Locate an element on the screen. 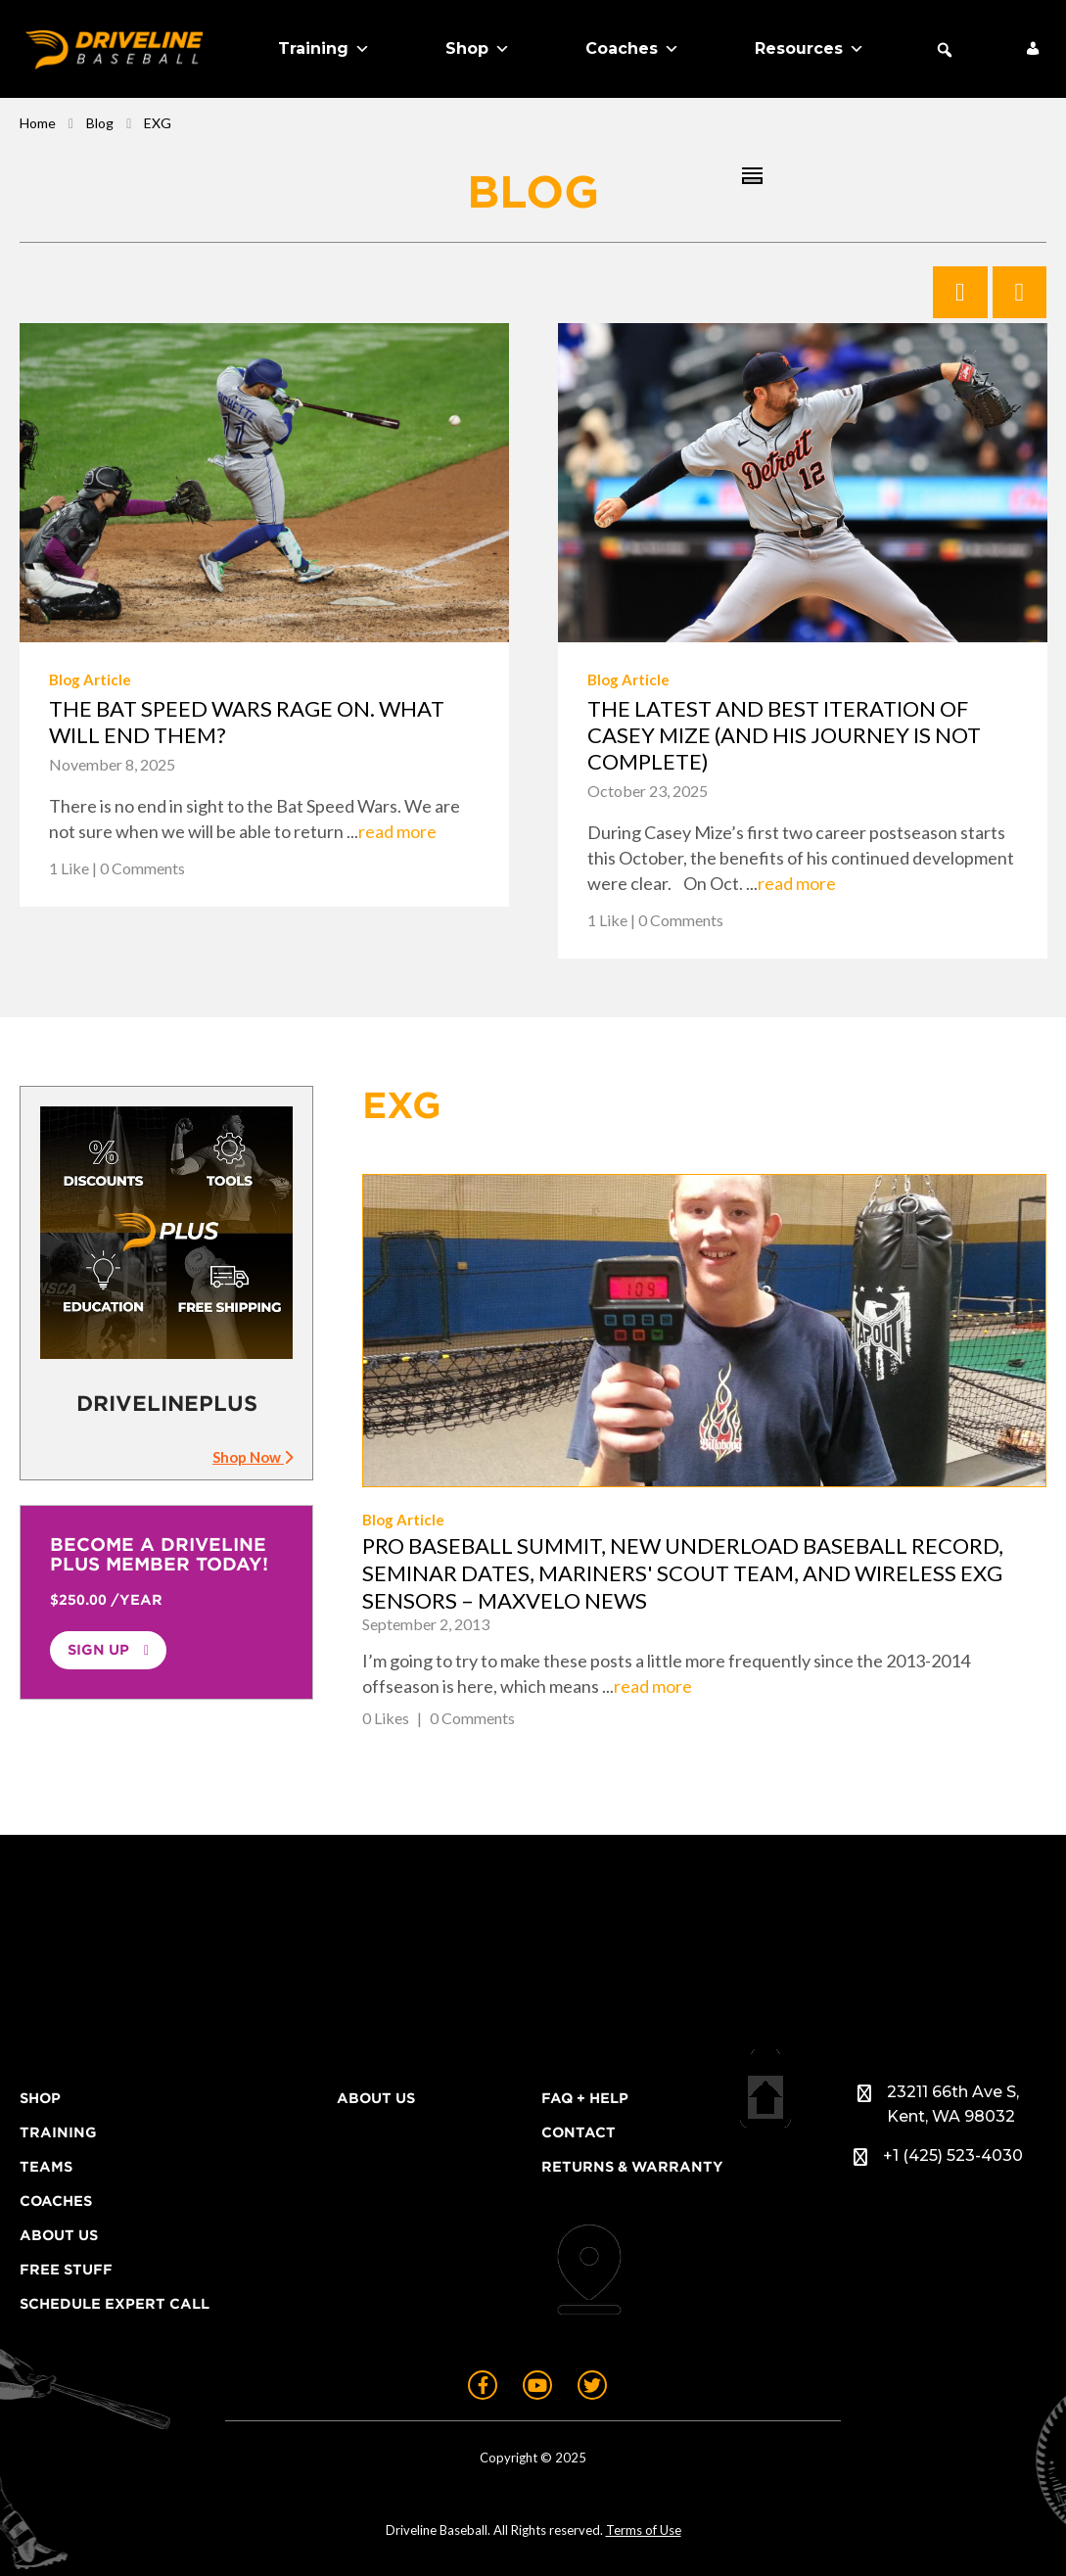  drop a pin to mark a location on the map is located at coordinates (589, 2270).